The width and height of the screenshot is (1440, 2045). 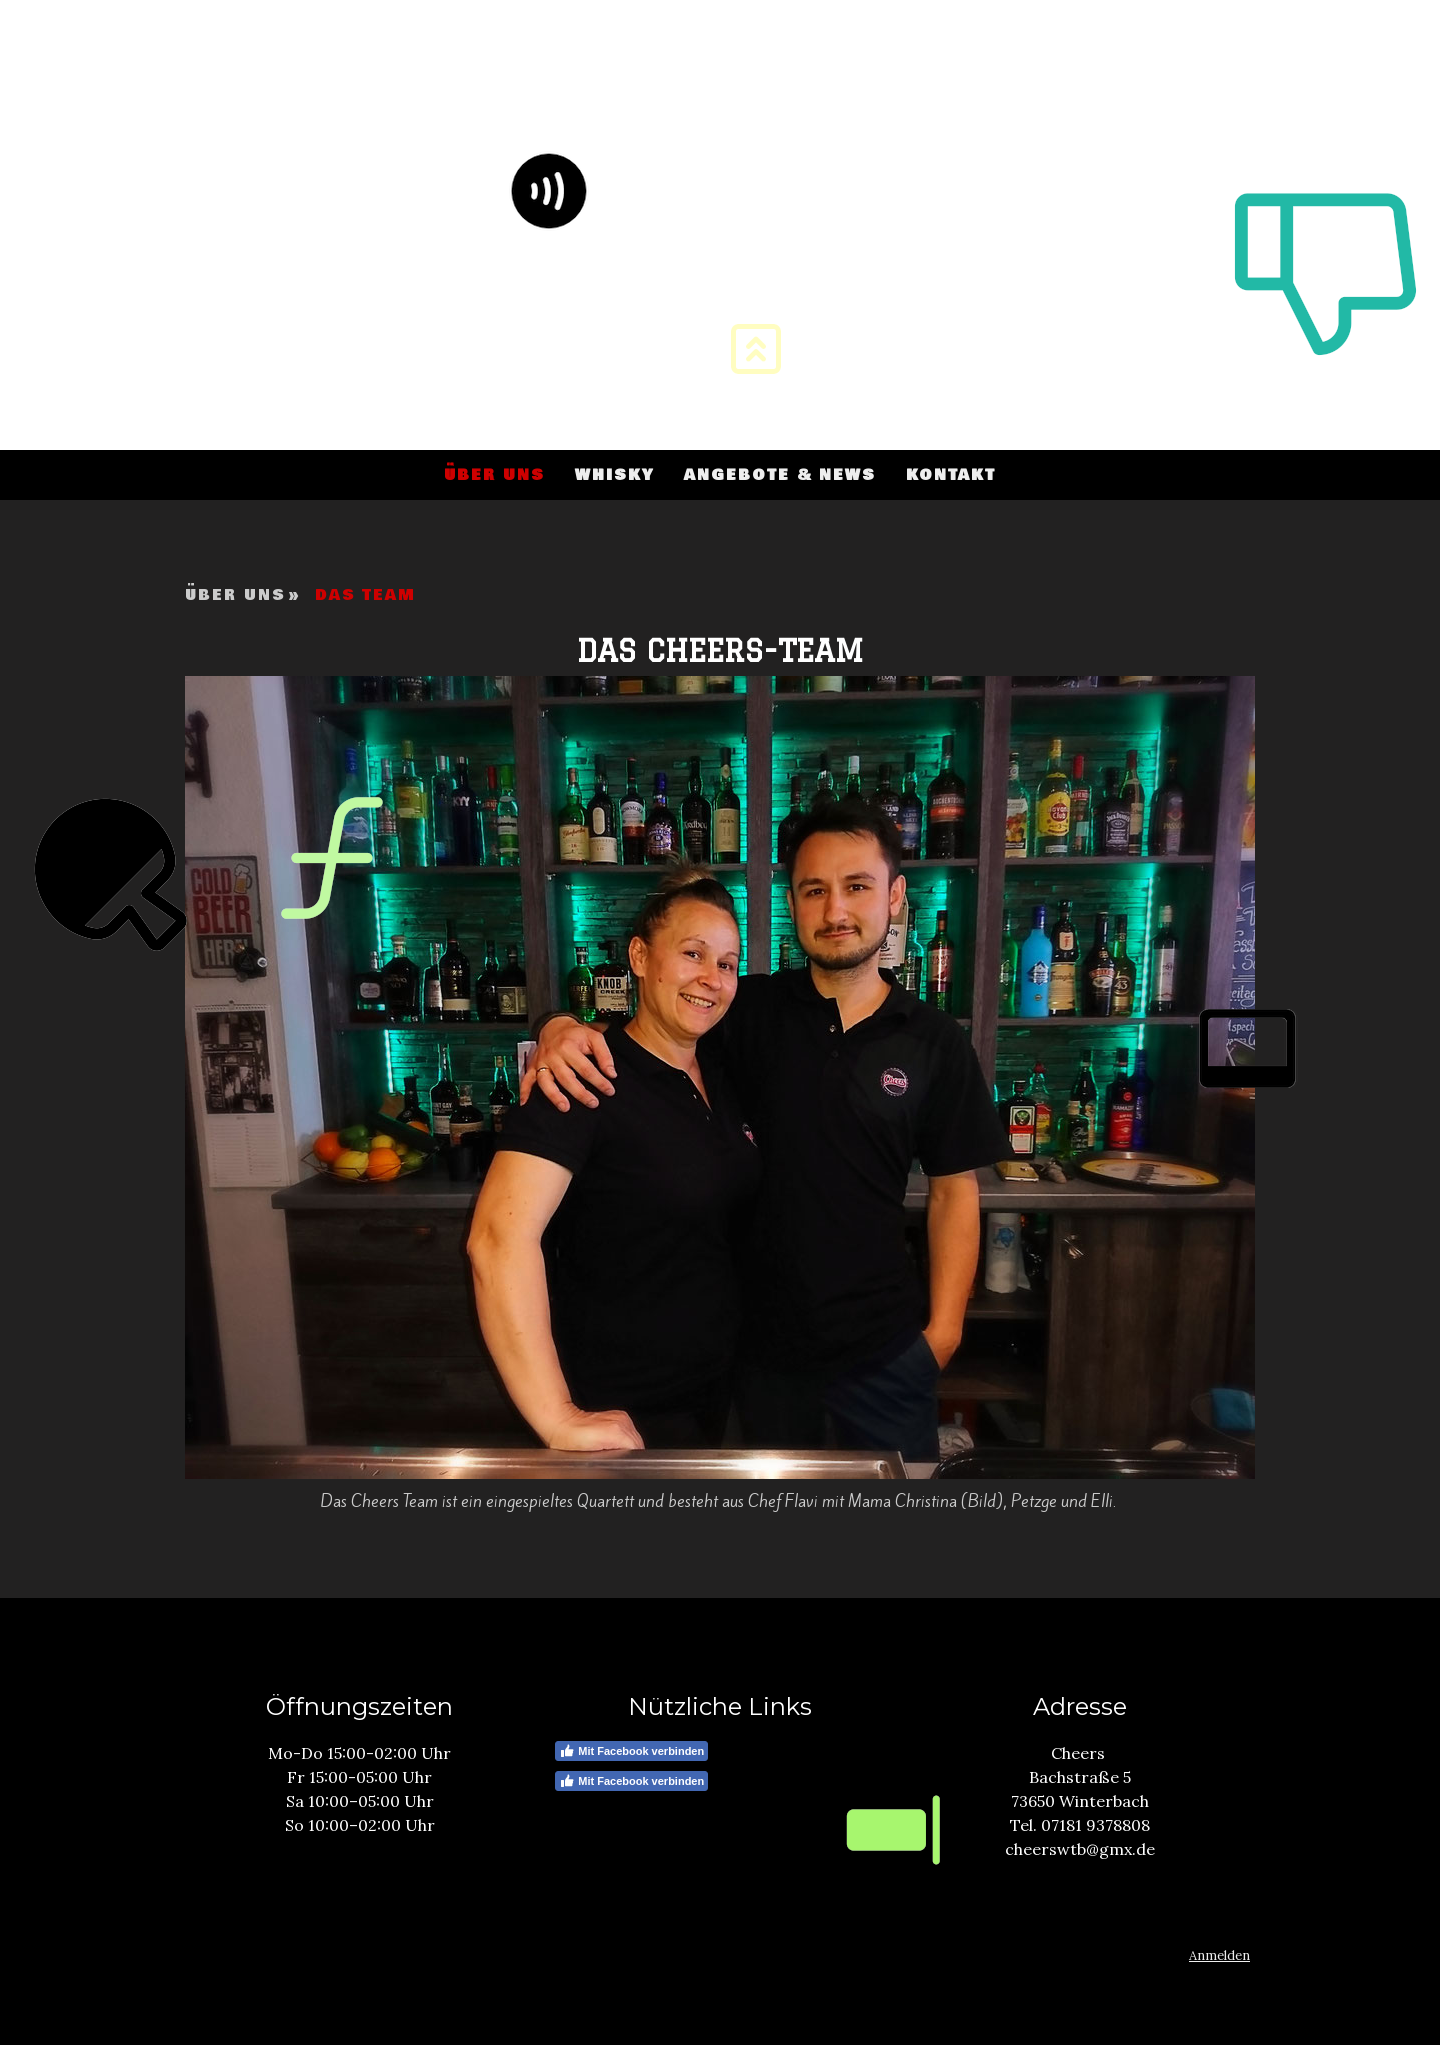 I want to click on tap to pay with contactless payment, so click(x=549, y=191).